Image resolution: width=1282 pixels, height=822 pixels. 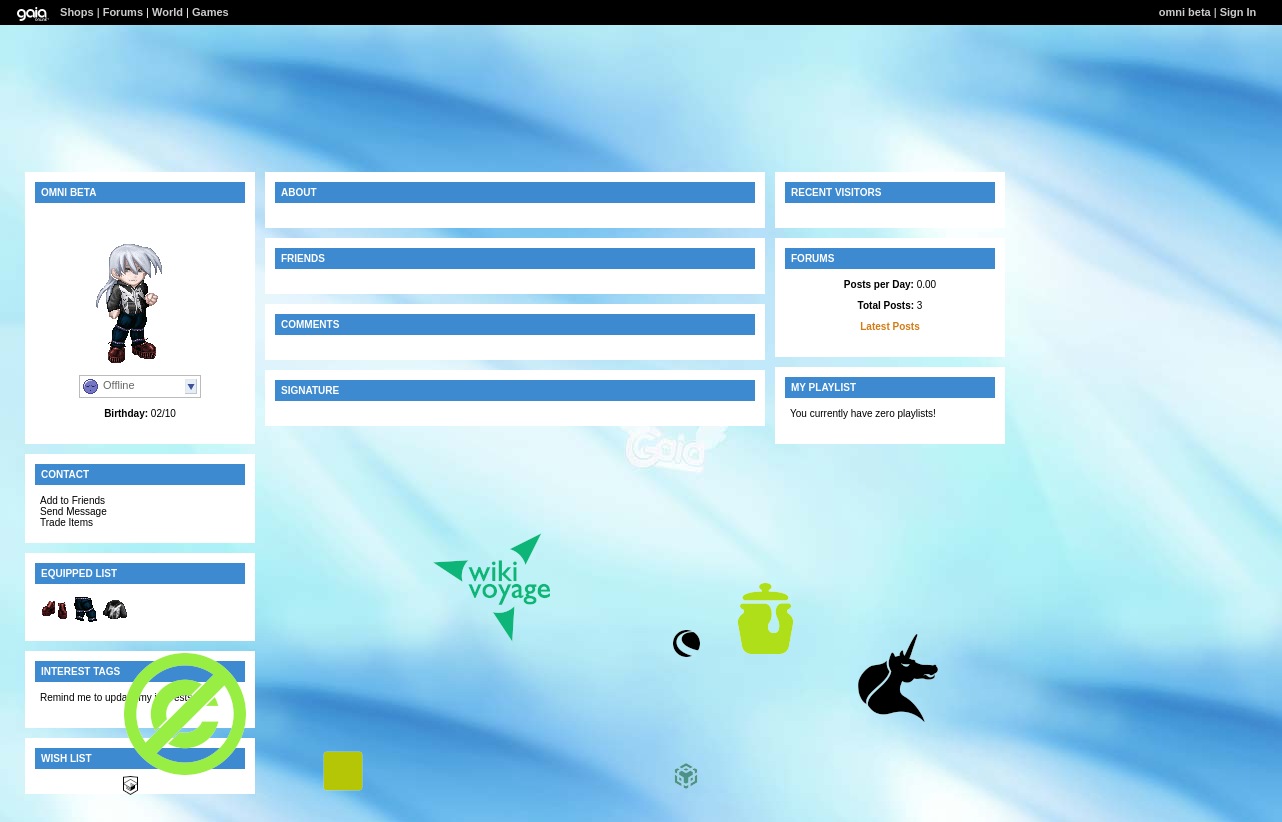 What do you see at coordinates (898, 678) in the screenshot?
I see `org framework logo` at bounding box center [898, 678].